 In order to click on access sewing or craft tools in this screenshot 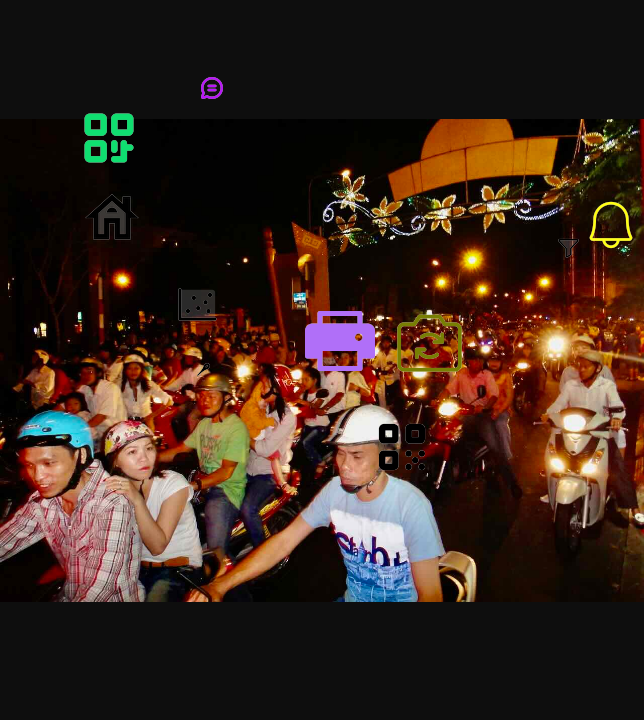, I will do `click(203, 369)`.